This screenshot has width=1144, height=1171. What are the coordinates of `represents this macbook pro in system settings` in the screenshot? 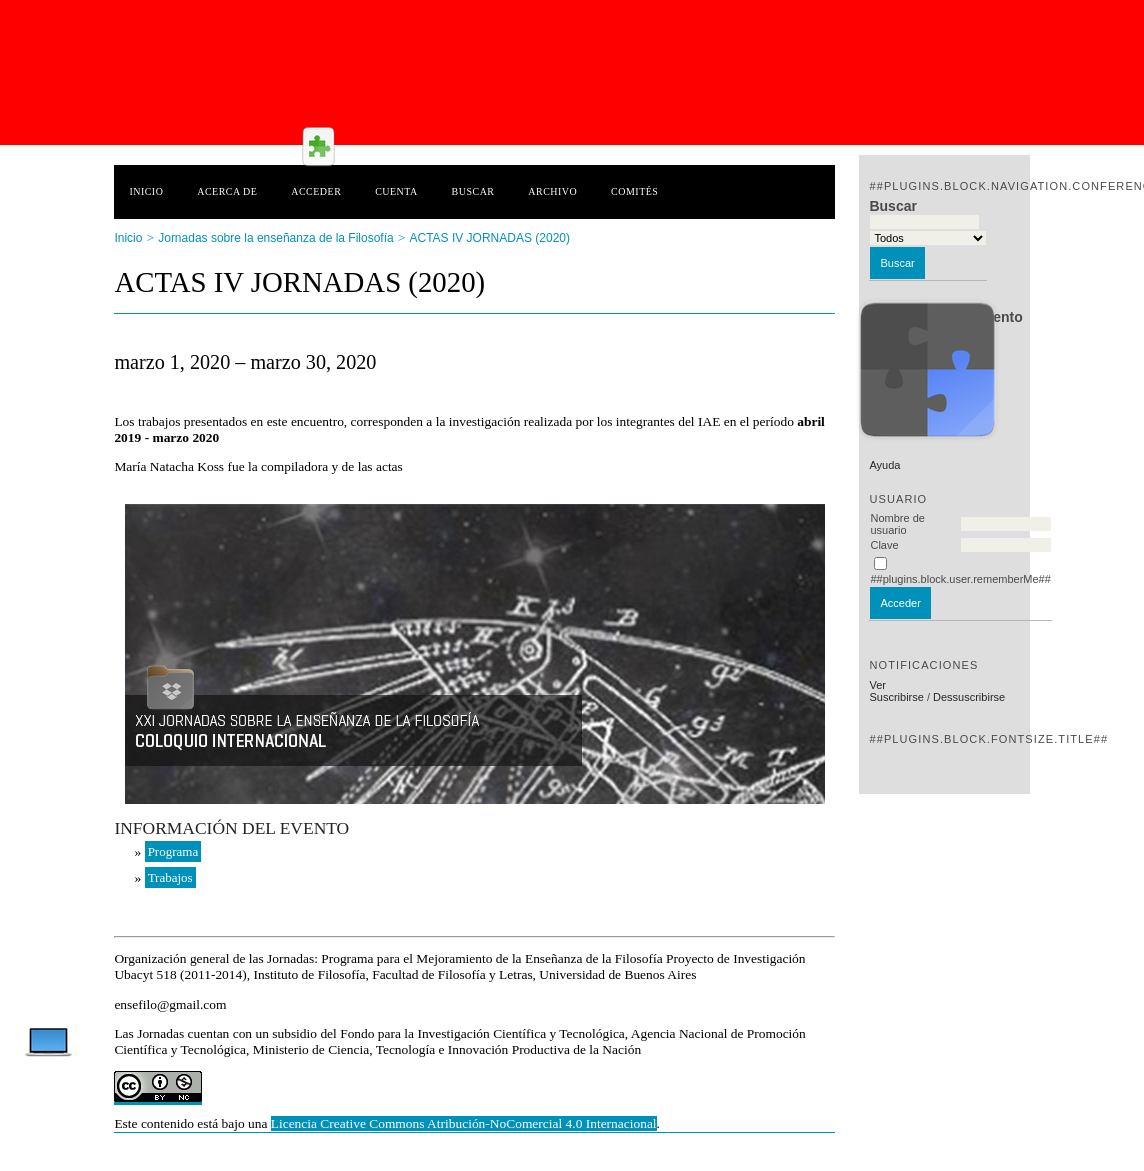 It's located at (48, 1041).